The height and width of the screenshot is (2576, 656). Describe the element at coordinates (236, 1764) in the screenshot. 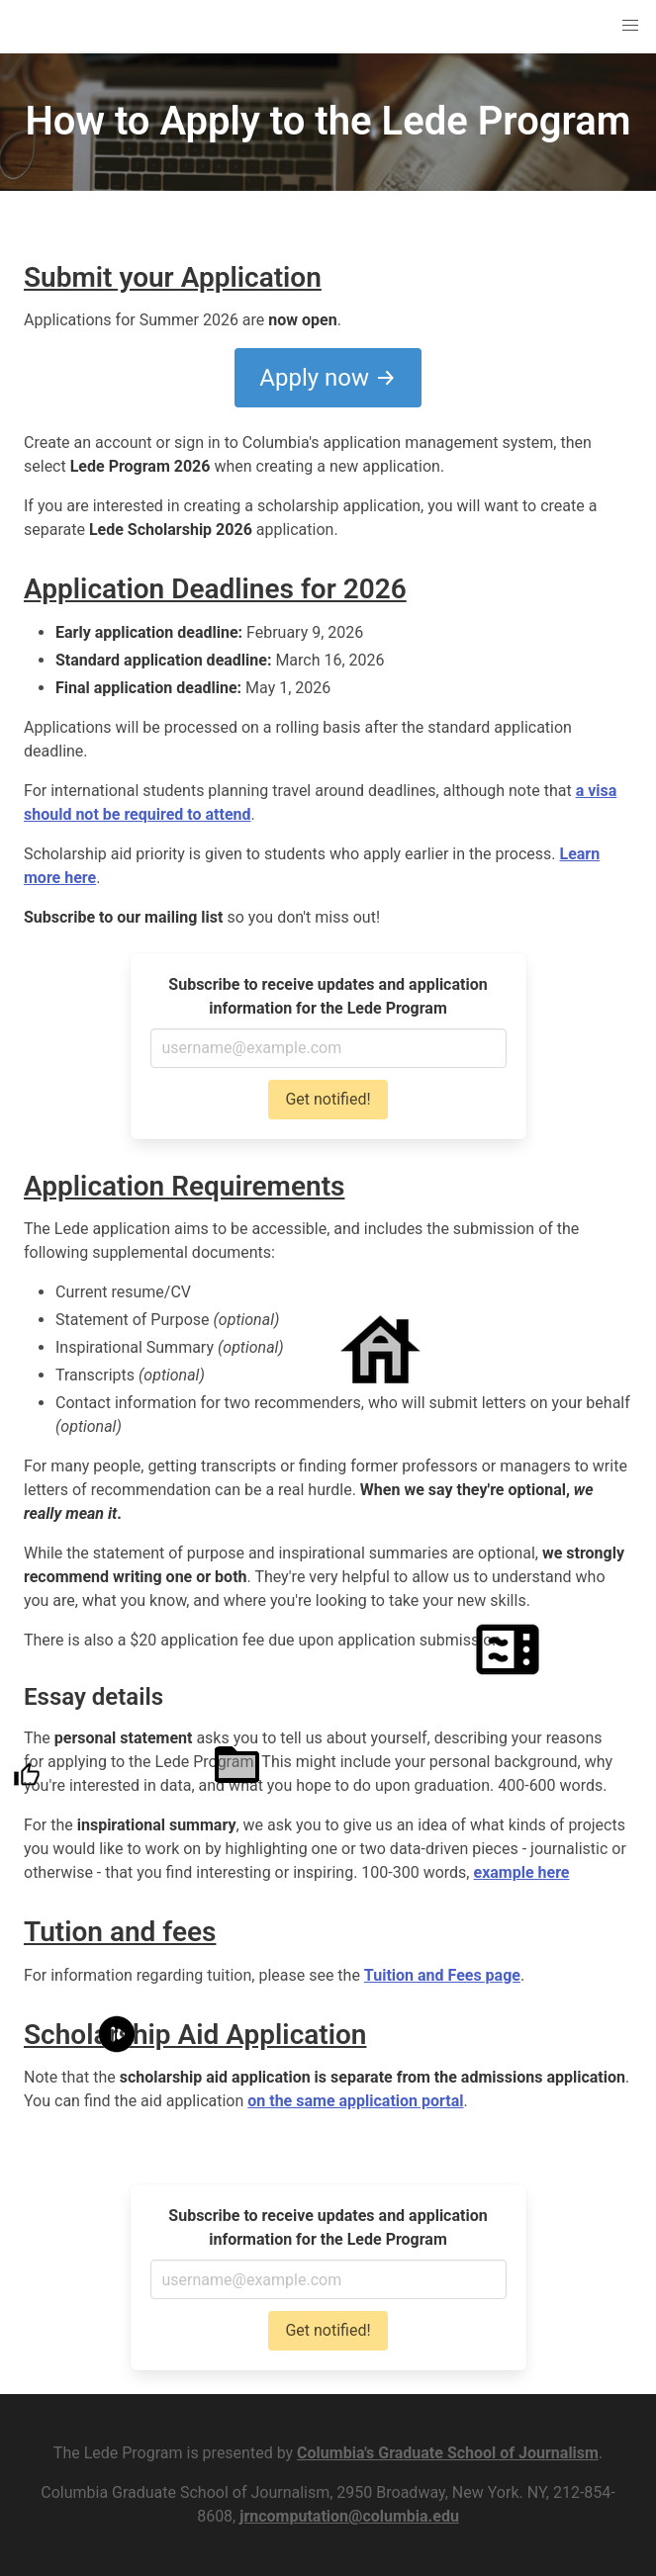

I see `open folder to view contents` at that location.